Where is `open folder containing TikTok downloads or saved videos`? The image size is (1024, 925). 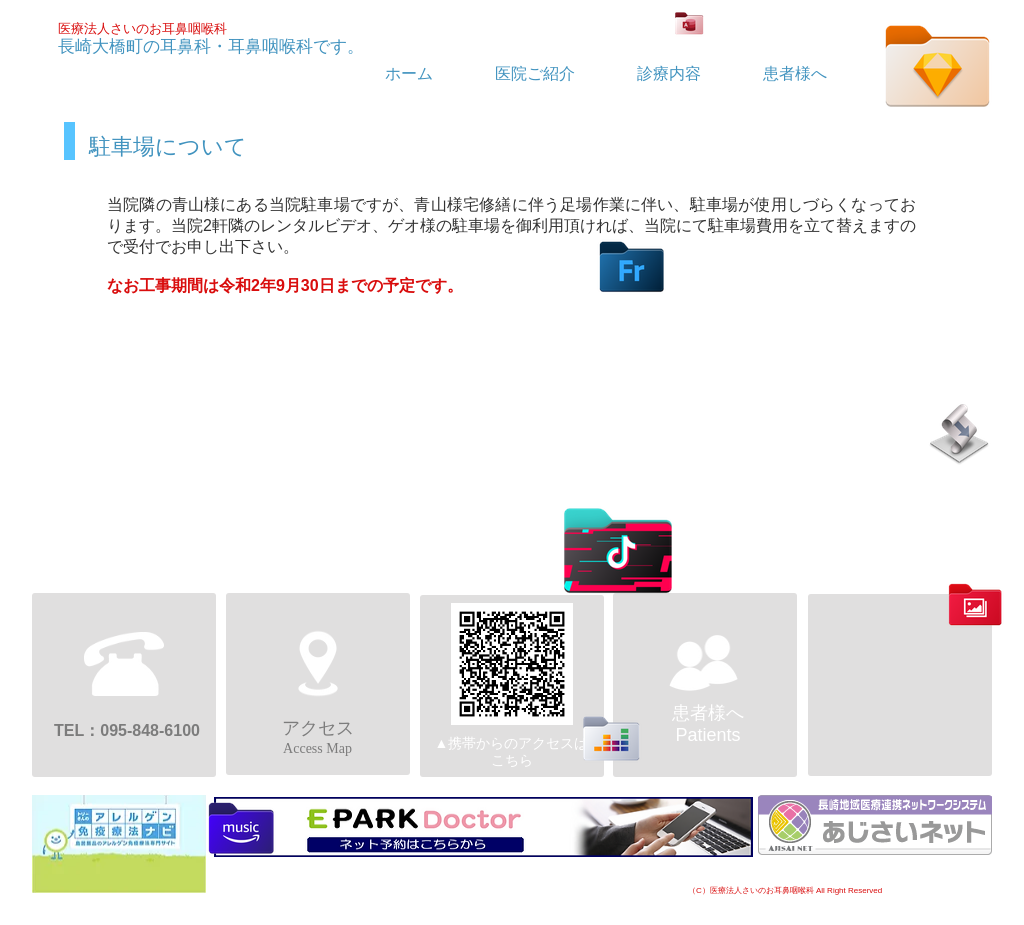
open folder containing TikTok downloads or saved videos is located at coordinates (617, 553).